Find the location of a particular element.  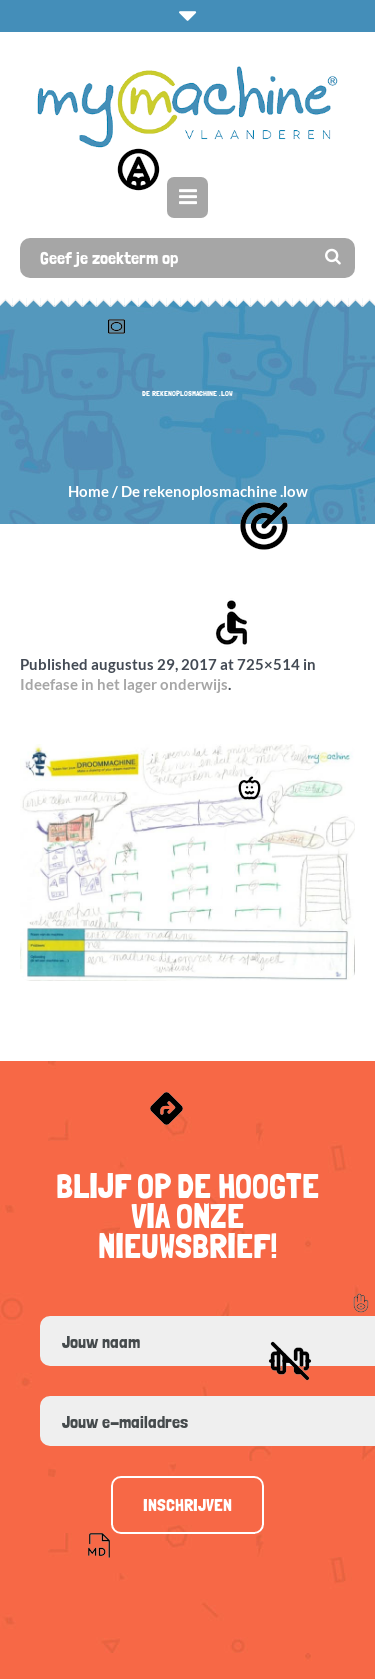

disable workout tracking is located at coordinates (290, 1361).